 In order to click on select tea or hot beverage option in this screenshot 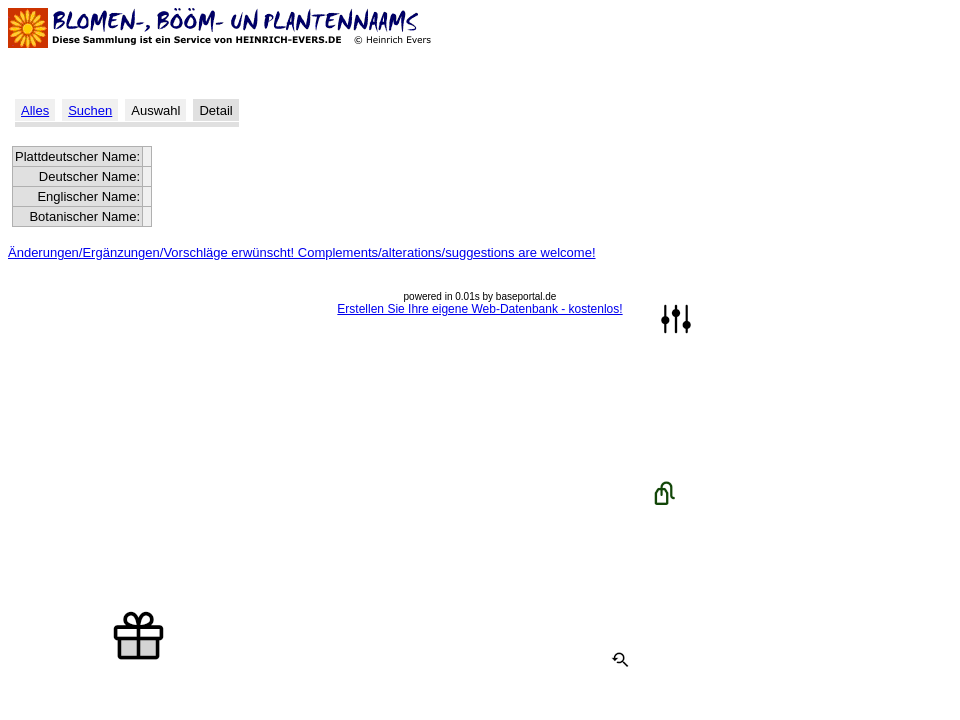, I will do `click(664, 494)`.